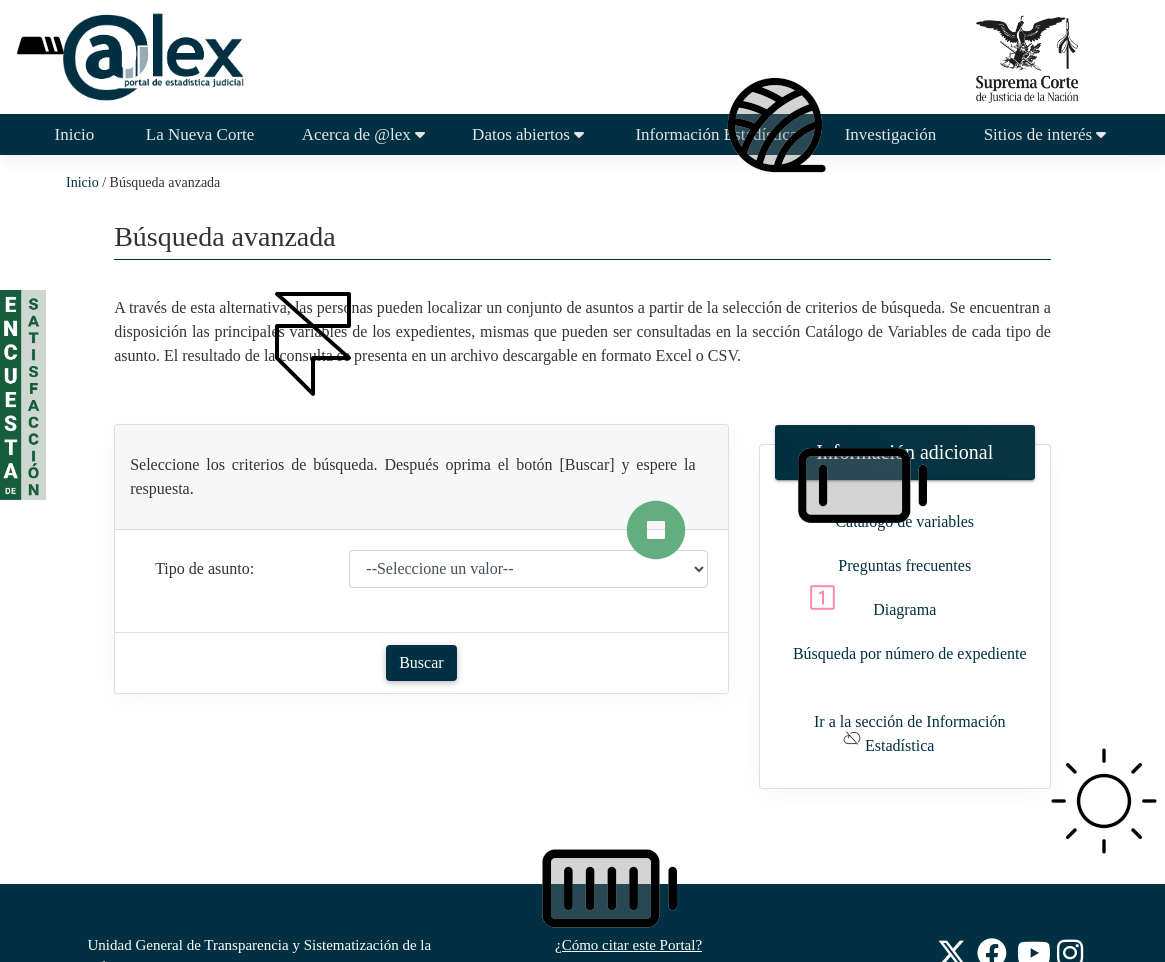  I want to click on open framer app, so click(313, 338).